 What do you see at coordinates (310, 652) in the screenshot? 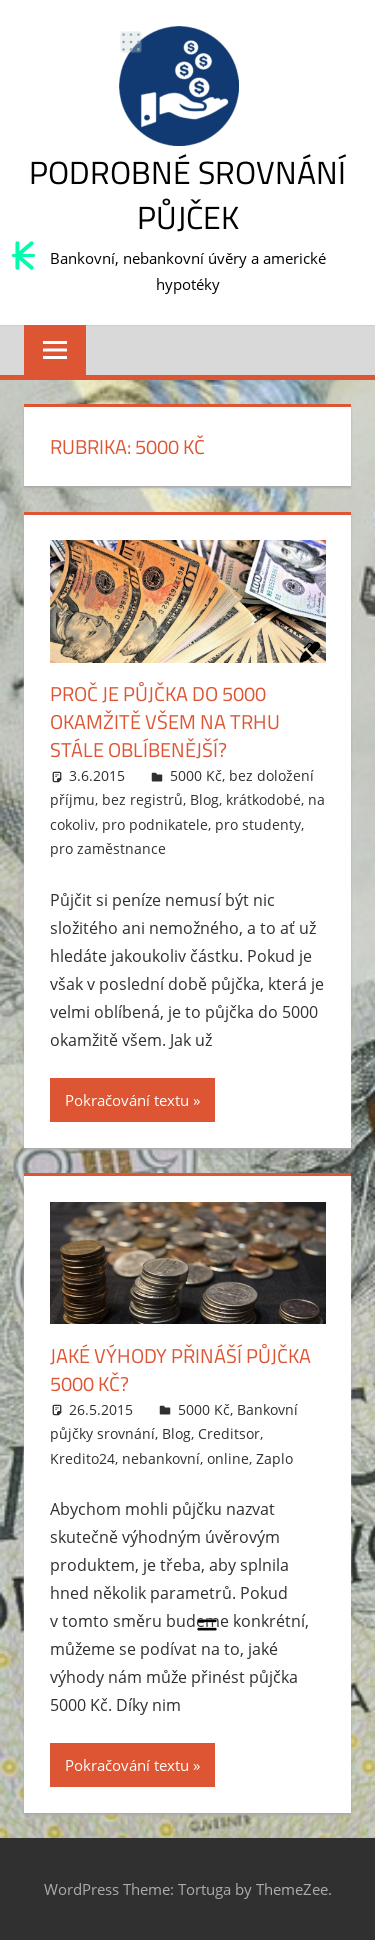
I see `select the marker or highlighter tool` at bounding box center [310, 652].